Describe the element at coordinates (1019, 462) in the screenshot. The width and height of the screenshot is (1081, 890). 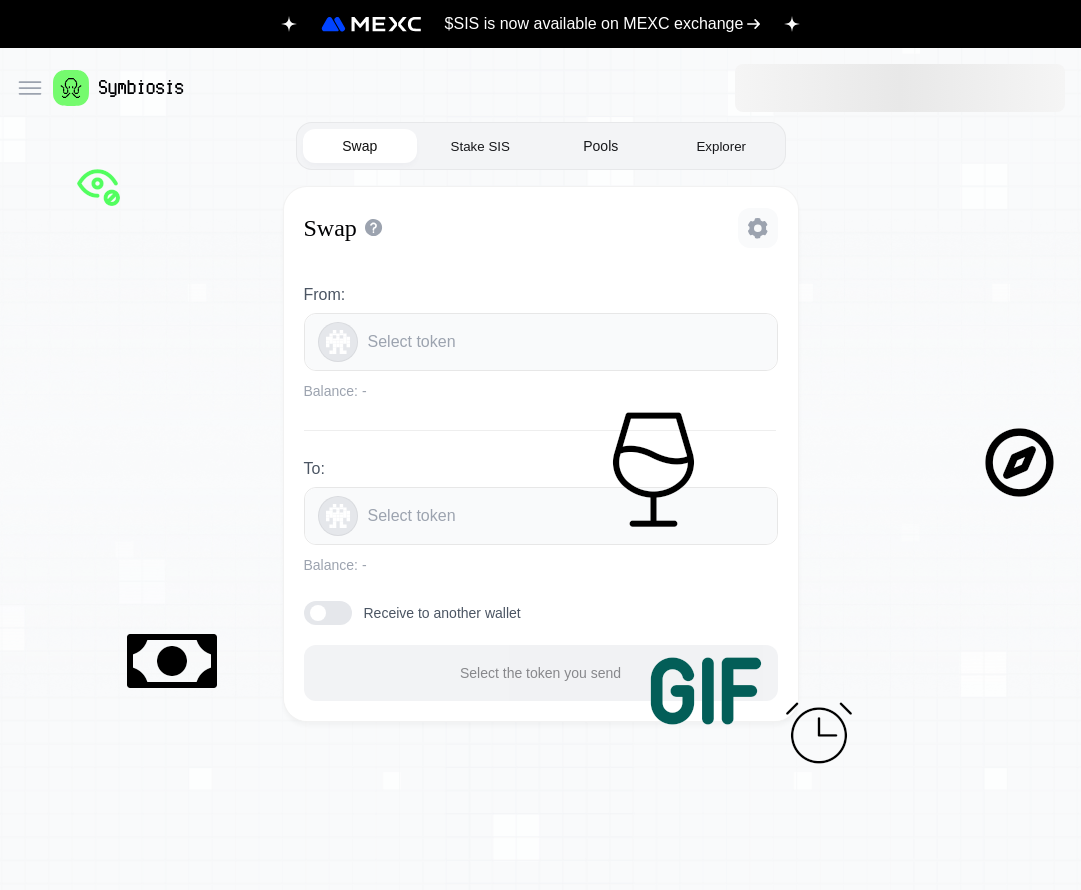
I see `open navigation or directions` at that location.